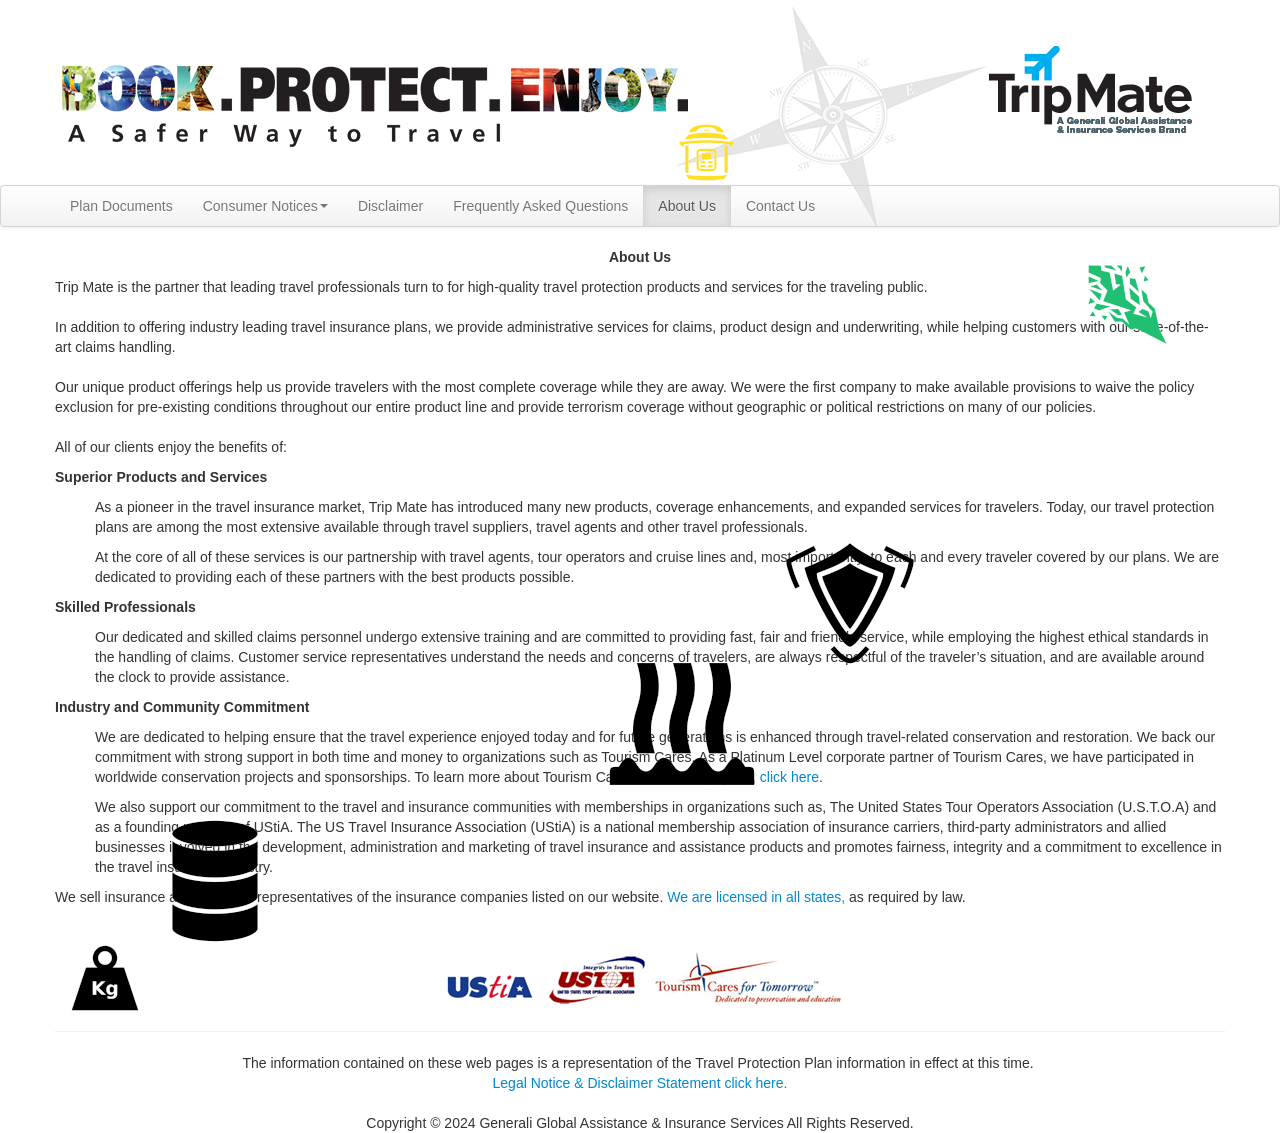 The image size is (1280, 1133). What do you see at coordinates (105, 977) in the screenshot?
I see `adjust item weight or mass settings` at bounding box center [105, 977].